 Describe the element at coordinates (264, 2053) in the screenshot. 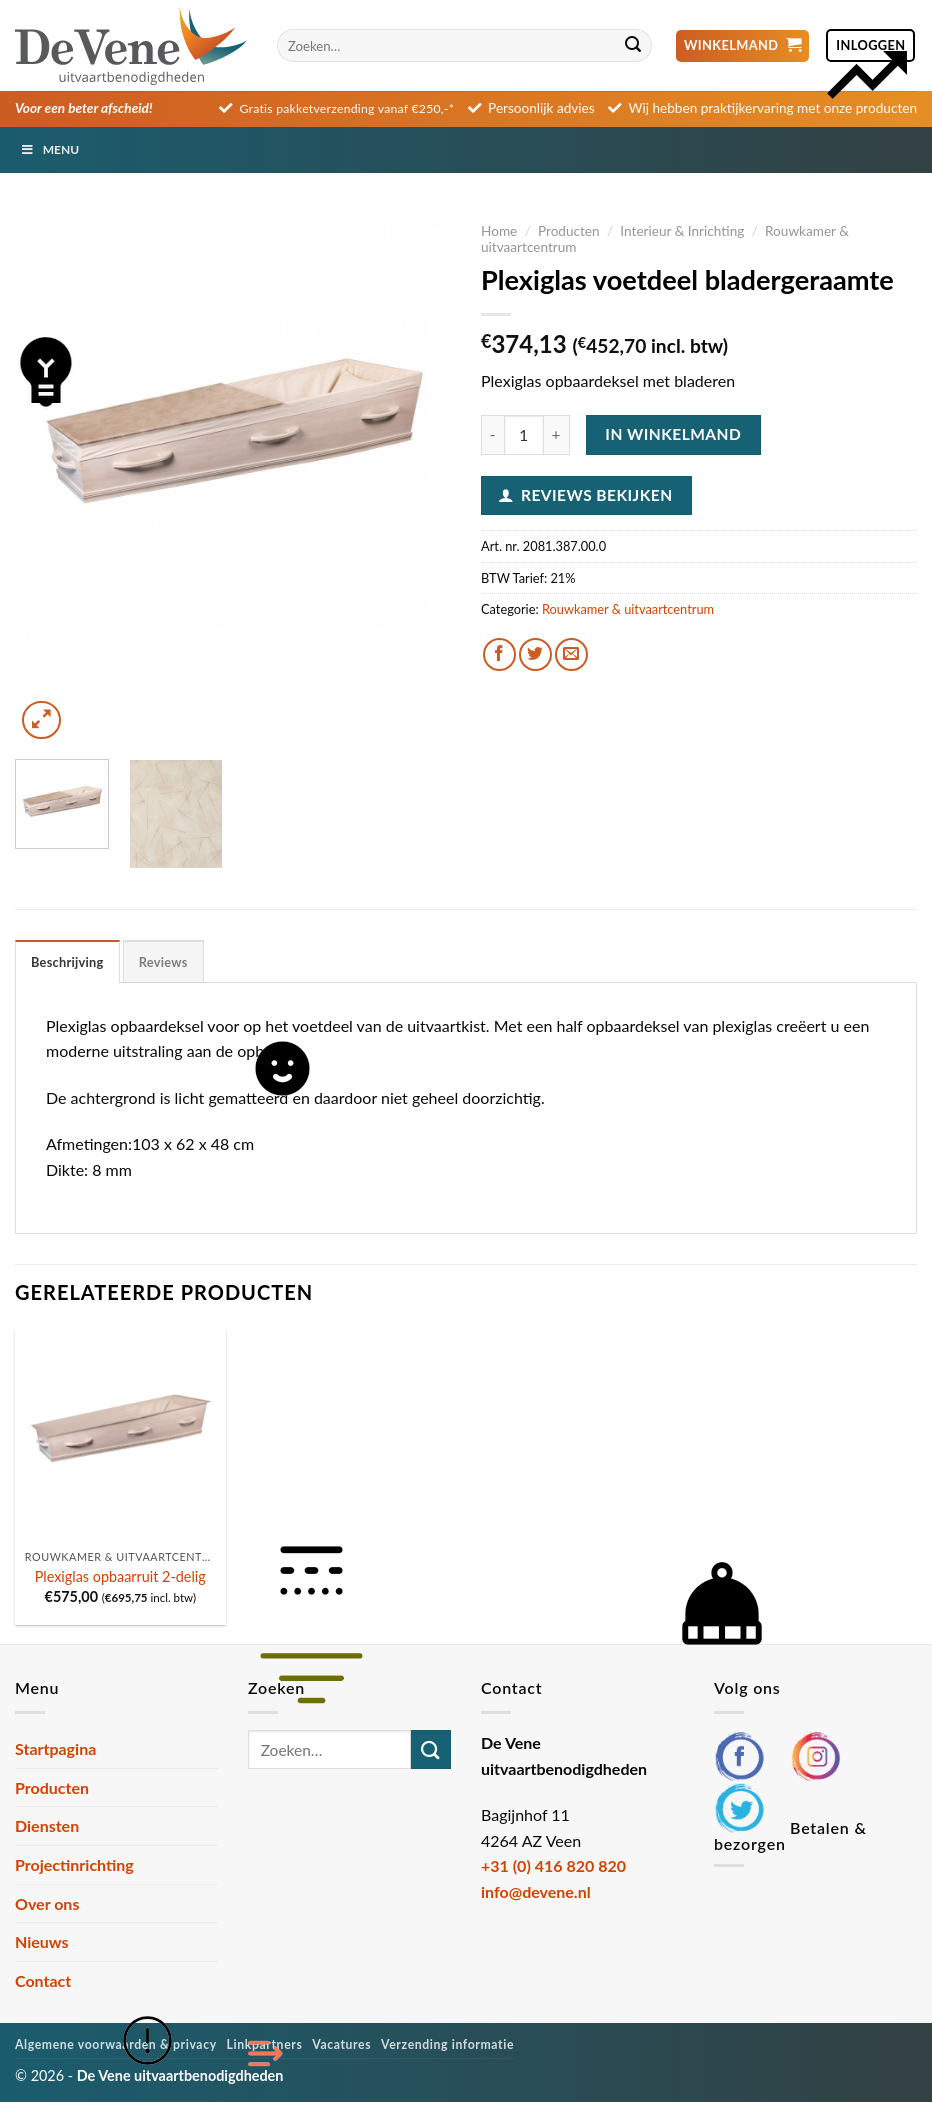

I see `disable text wrapping in editor` at that location.